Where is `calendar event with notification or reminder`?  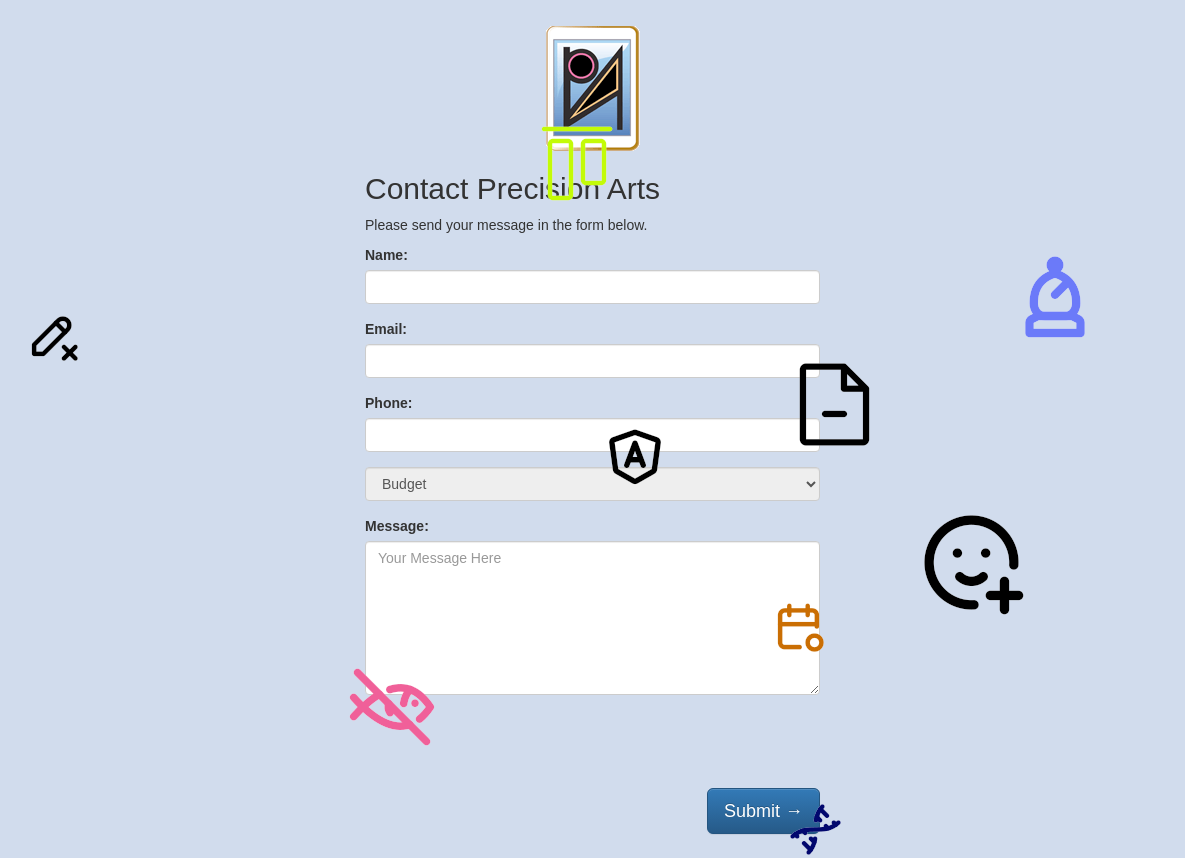
calendar event with notification or reminder is located at coordinates (798, 626).